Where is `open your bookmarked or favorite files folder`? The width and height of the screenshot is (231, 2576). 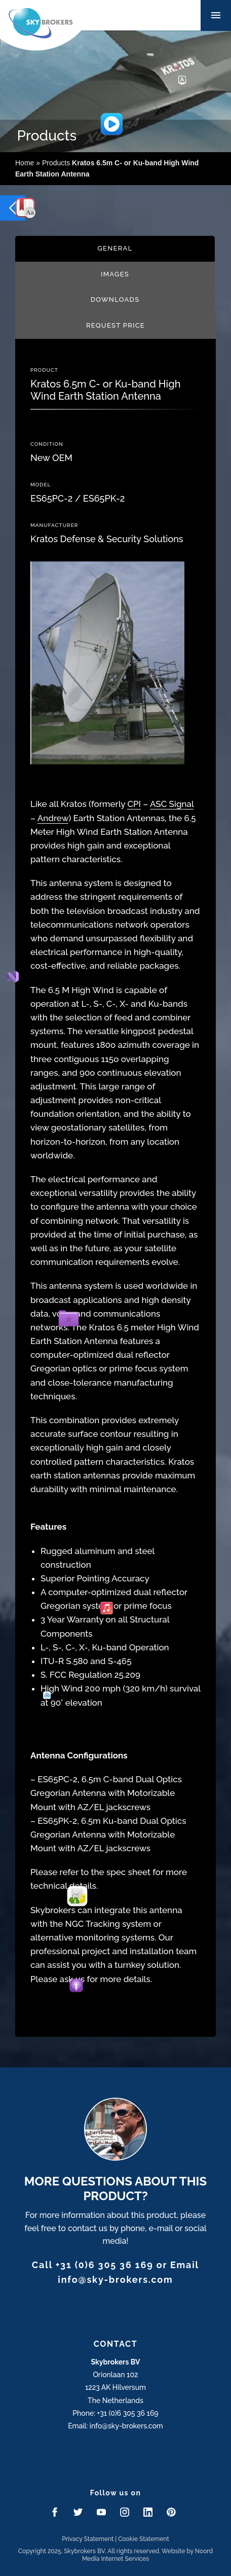
open your bookmarked or favorite files folder is located at coordinates (68, 1318).